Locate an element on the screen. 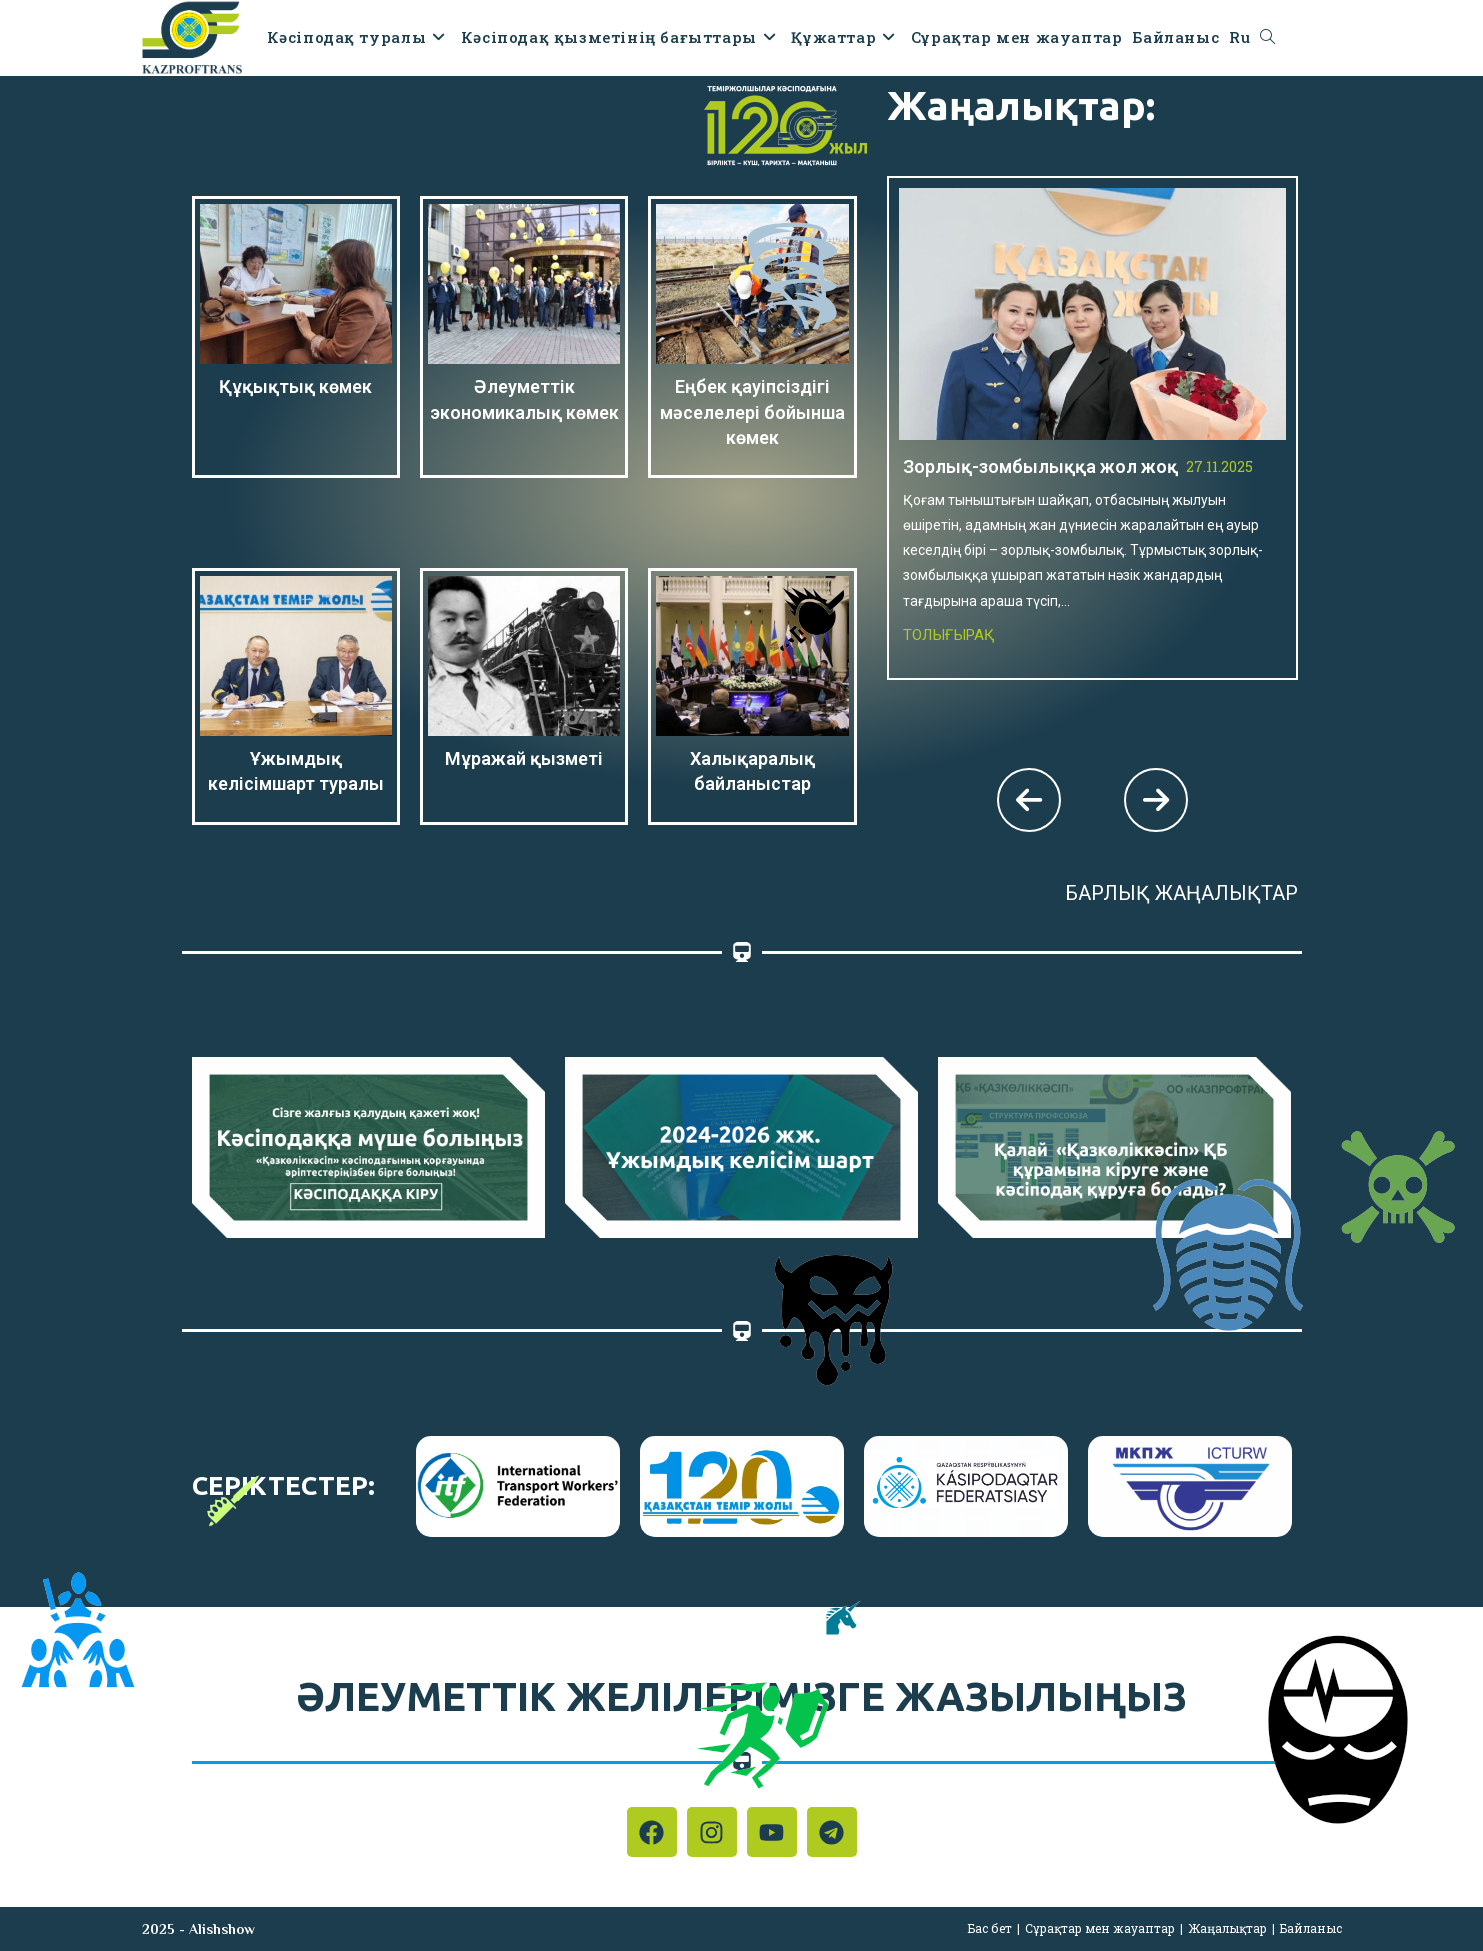 The height and width of the screenshot is (1951, 1483). perform a slashing attack is located at coordinates (812, 619).